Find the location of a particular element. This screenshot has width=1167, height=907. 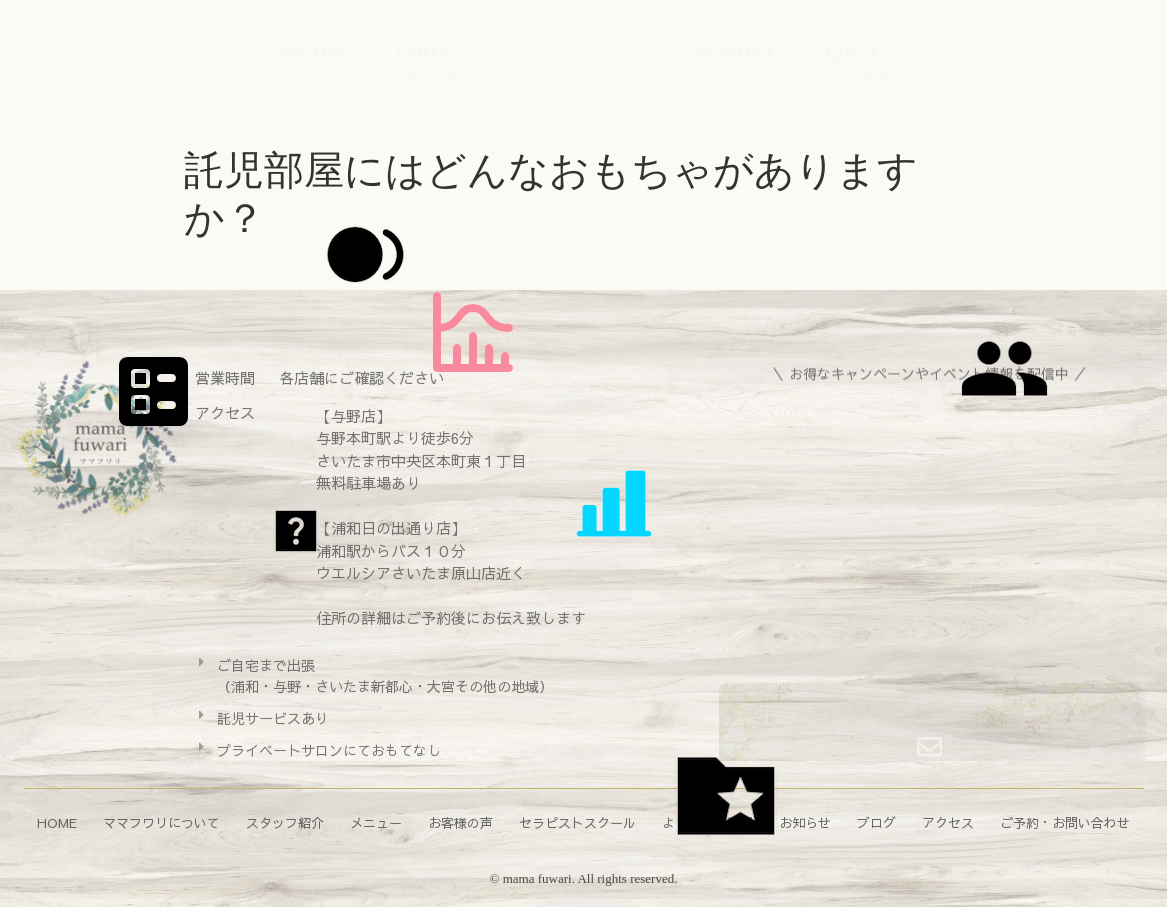

access your starred or favorite files is located at coordinates (726, 796).